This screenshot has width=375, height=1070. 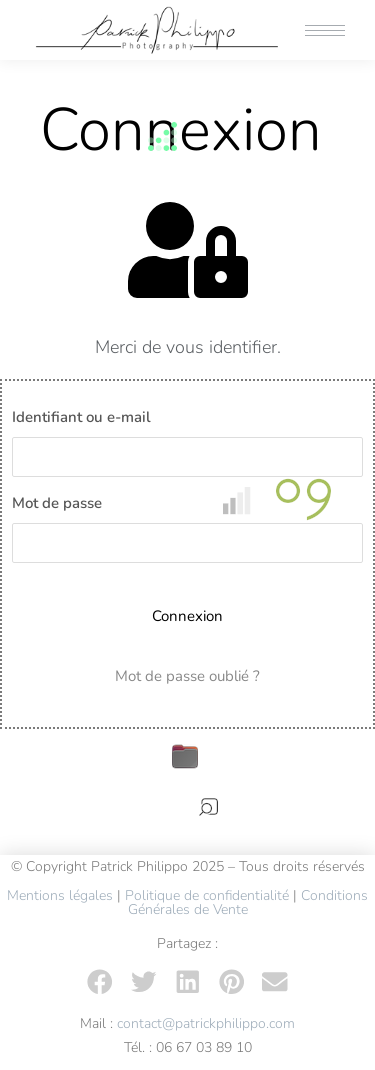 What do you see at coordinates (163, 135) in the screenshot?
I see `launch four-in-a-row game` at bounding box center [163, 135].